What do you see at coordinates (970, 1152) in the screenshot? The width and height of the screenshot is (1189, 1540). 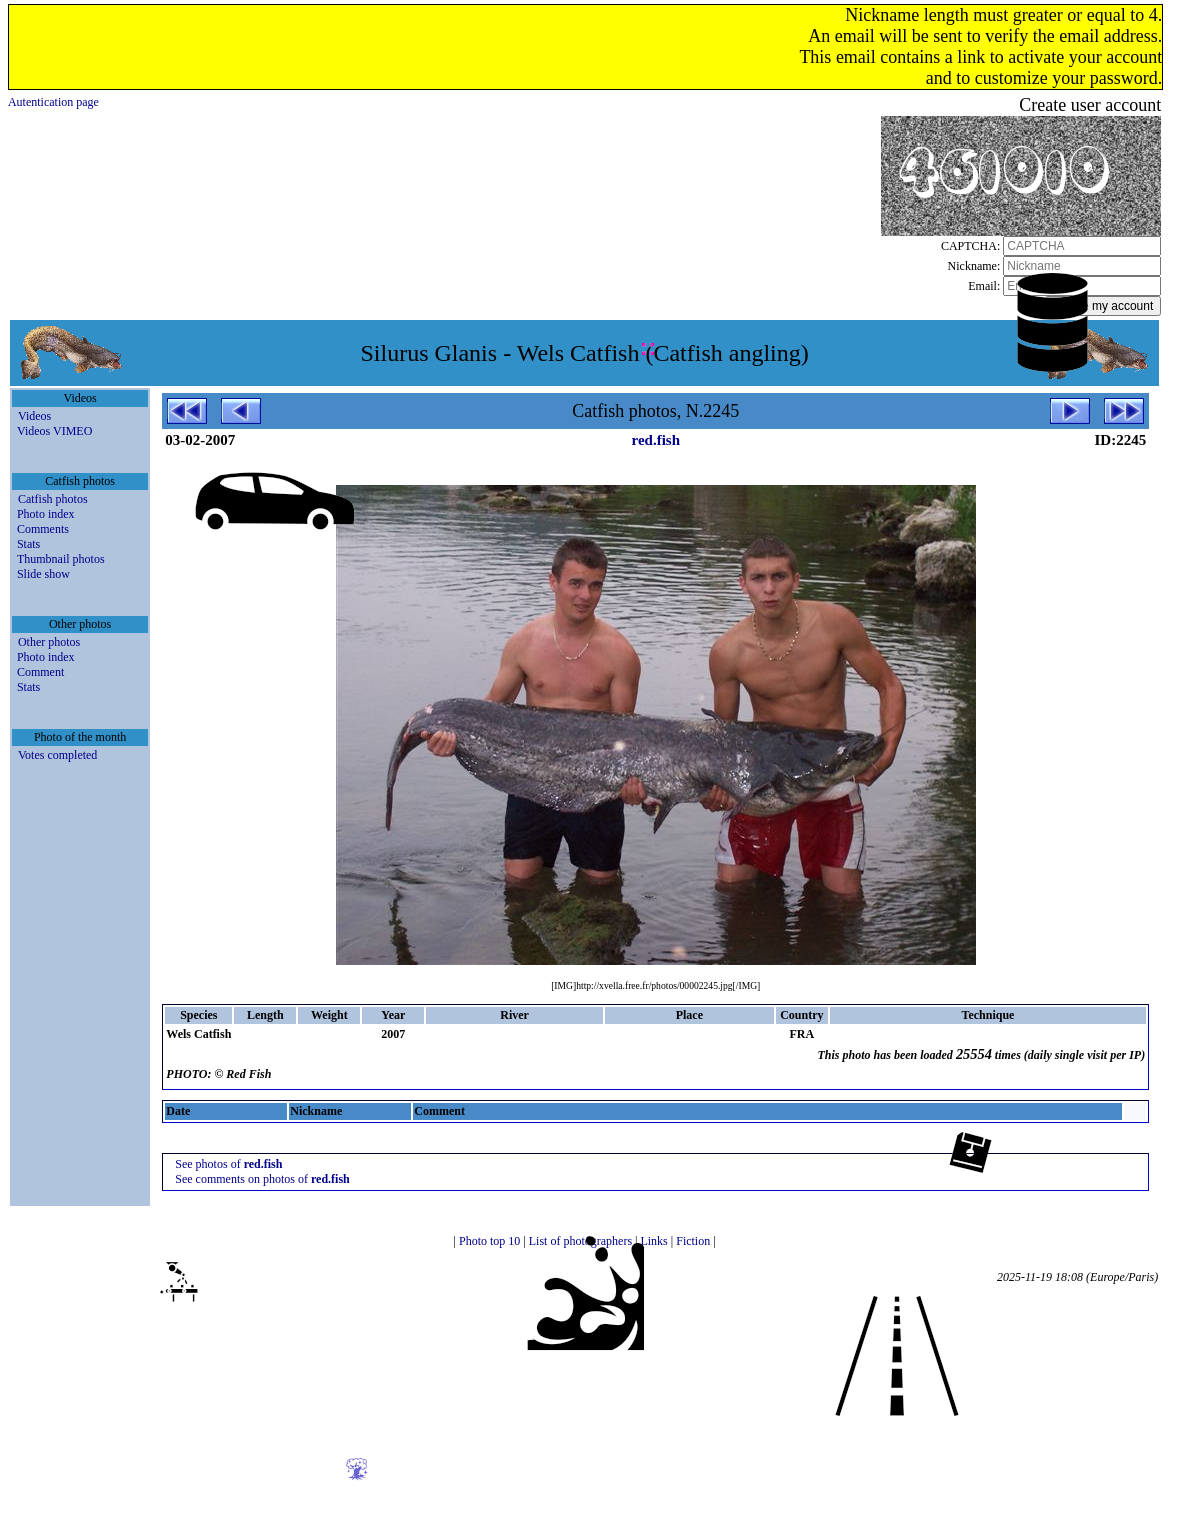 I see `save your current progress` at bounding box center [970, 1152].